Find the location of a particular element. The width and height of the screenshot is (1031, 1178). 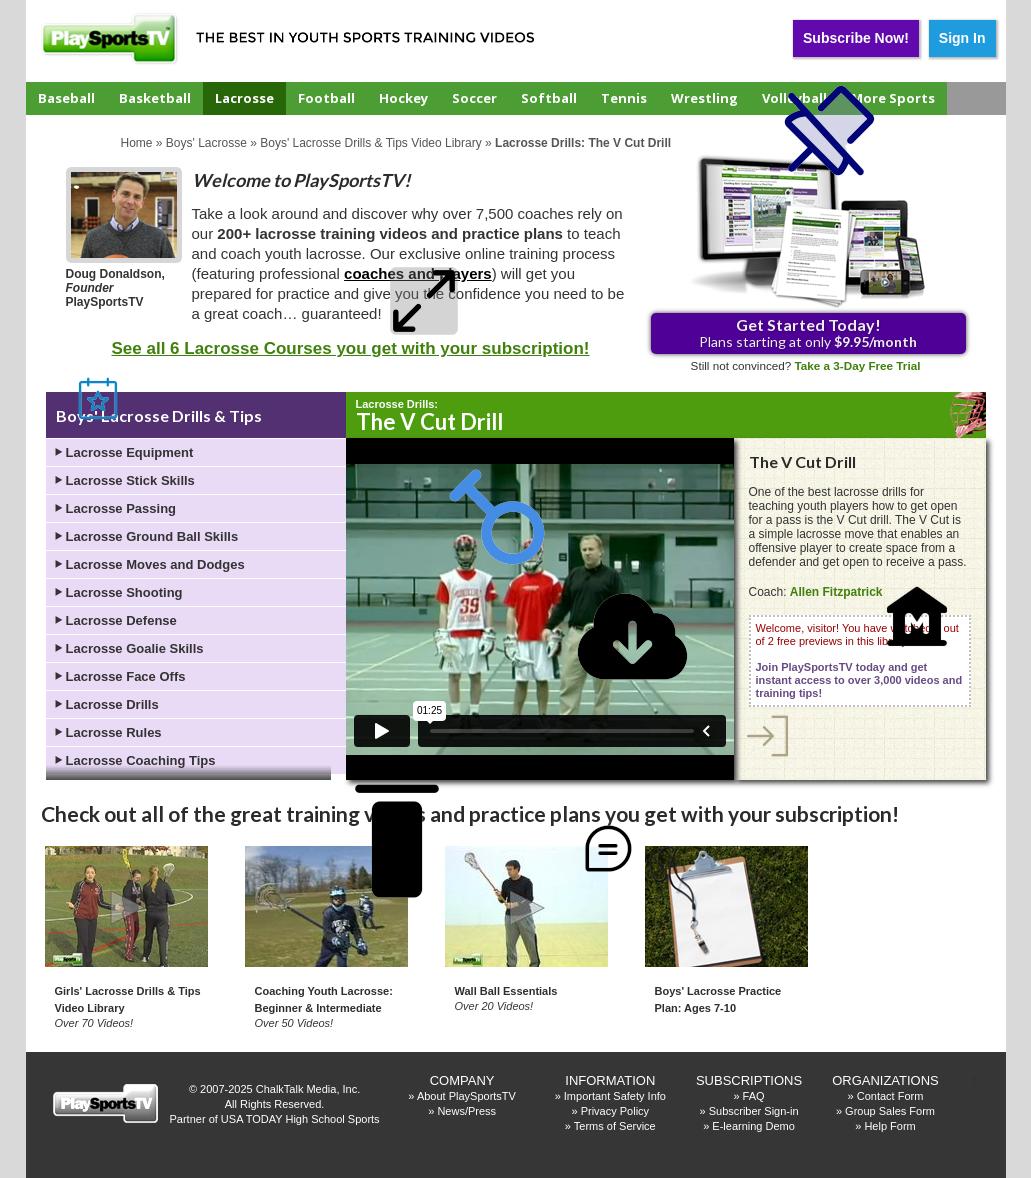

view nearby museums on the map is located at coordinates (917, 616).